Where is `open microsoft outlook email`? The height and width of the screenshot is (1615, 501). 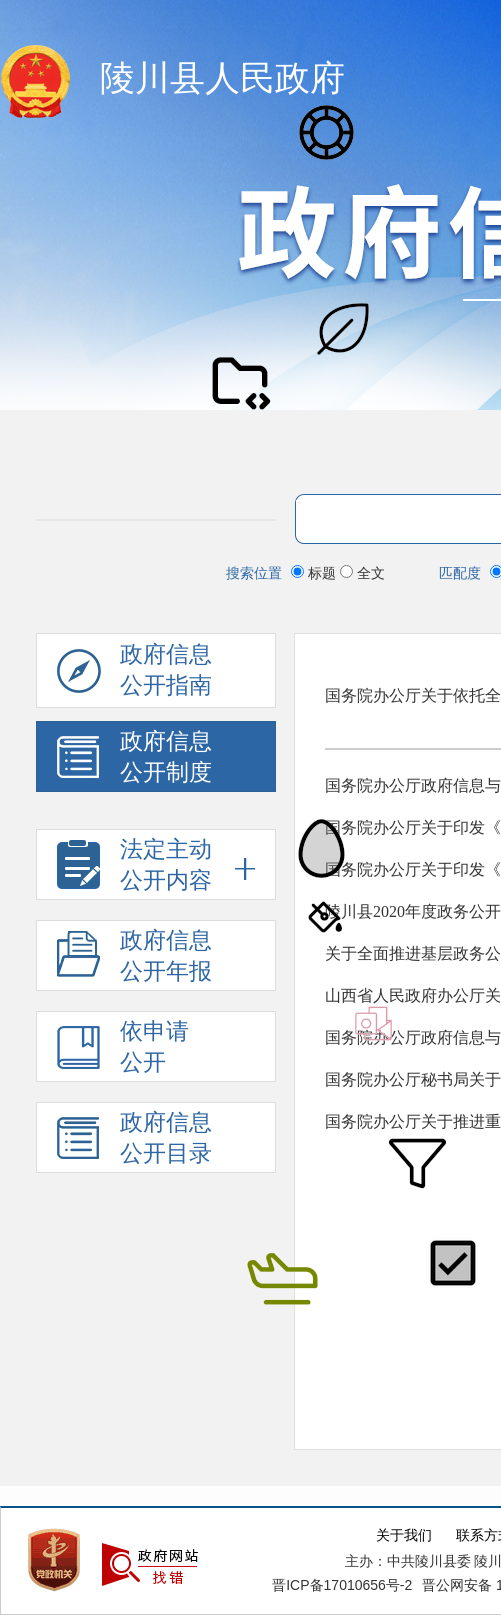 open microsoft outlook email is located at coordinates (373, 1023).